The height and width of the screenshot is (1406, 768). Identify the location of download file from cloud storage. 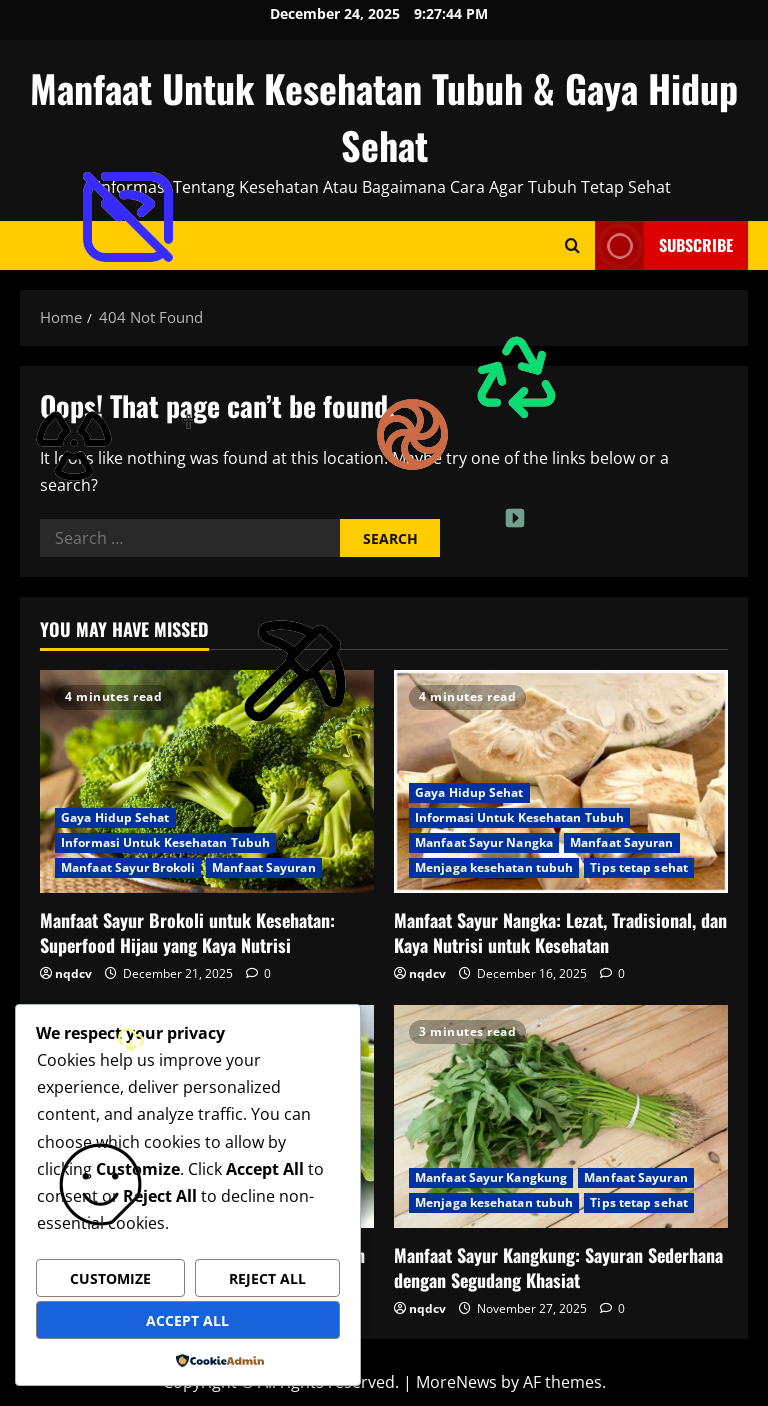
(131, 1040).